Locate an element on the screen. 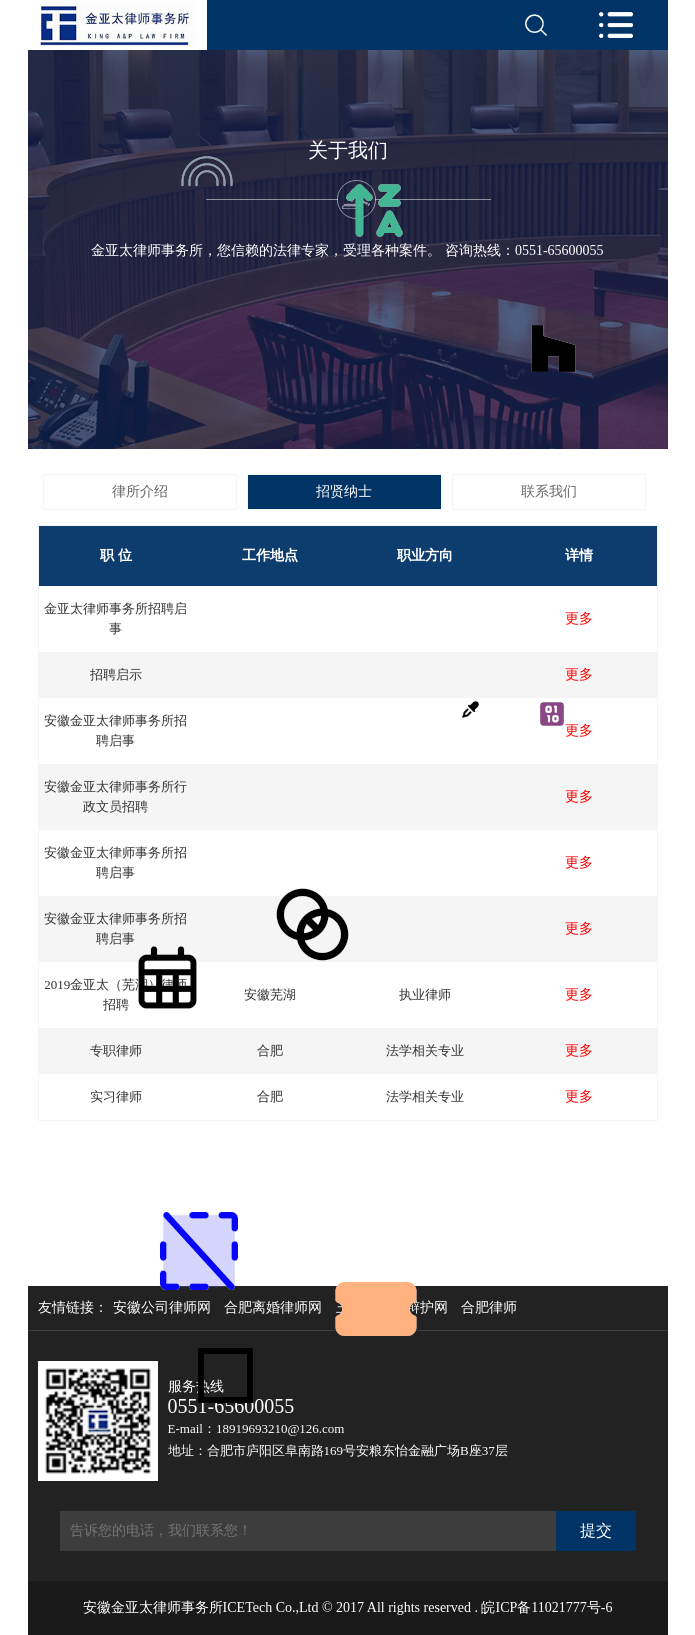 This screenshot has width=695, height=1635. indicates weather conditions with rainbow is located at coordinates (207, 173).